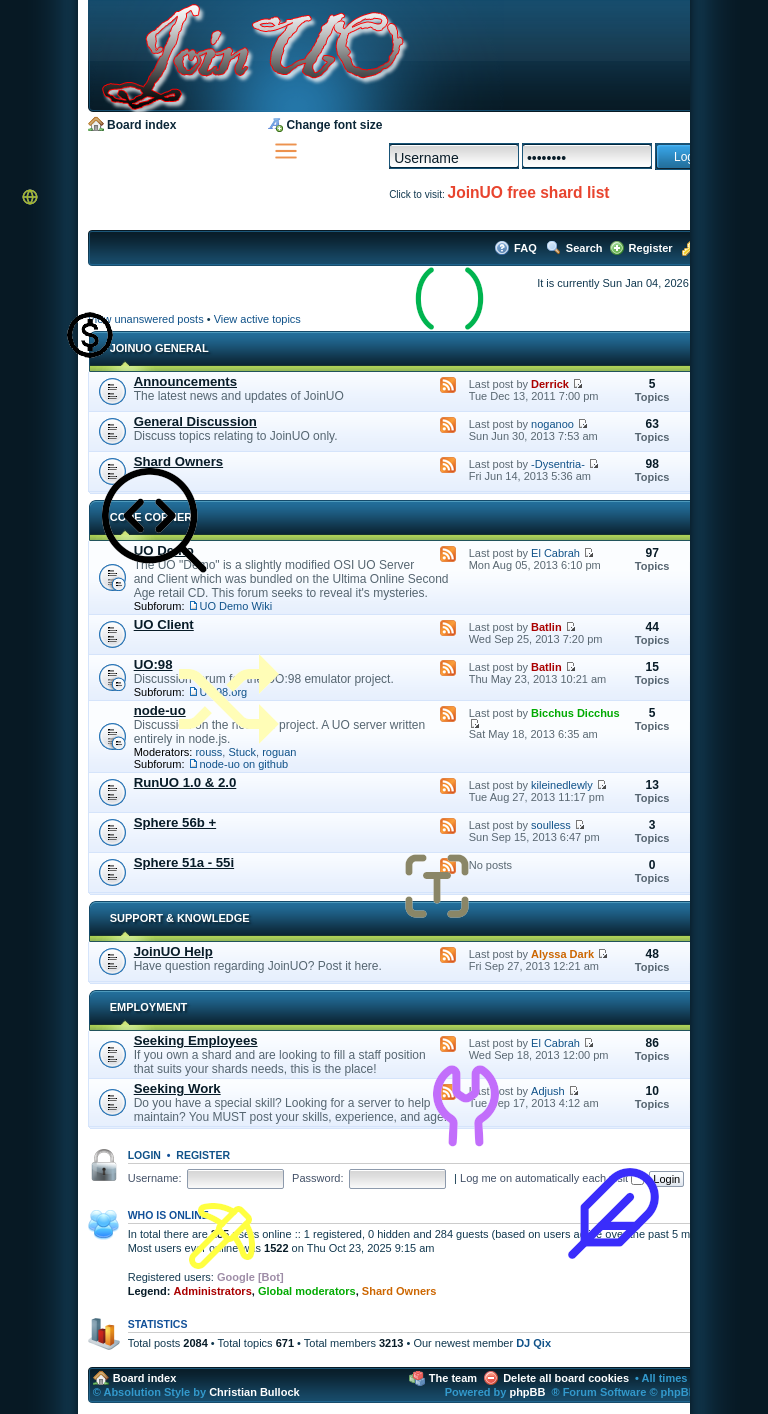 The height and width of the screenshot is (1414, 768). I want to click on shuffle playlist or queue order, so click(229, 699).